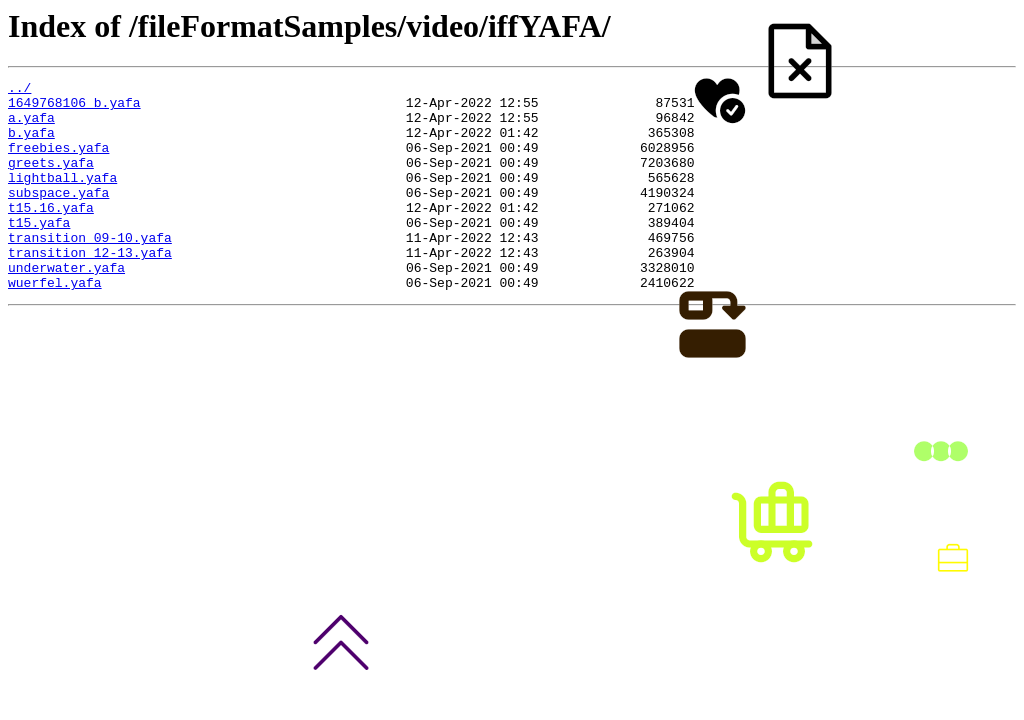  Describe the element at coordinates (800, 61) in the screenshot. I see `delete or remove a file` at that location.